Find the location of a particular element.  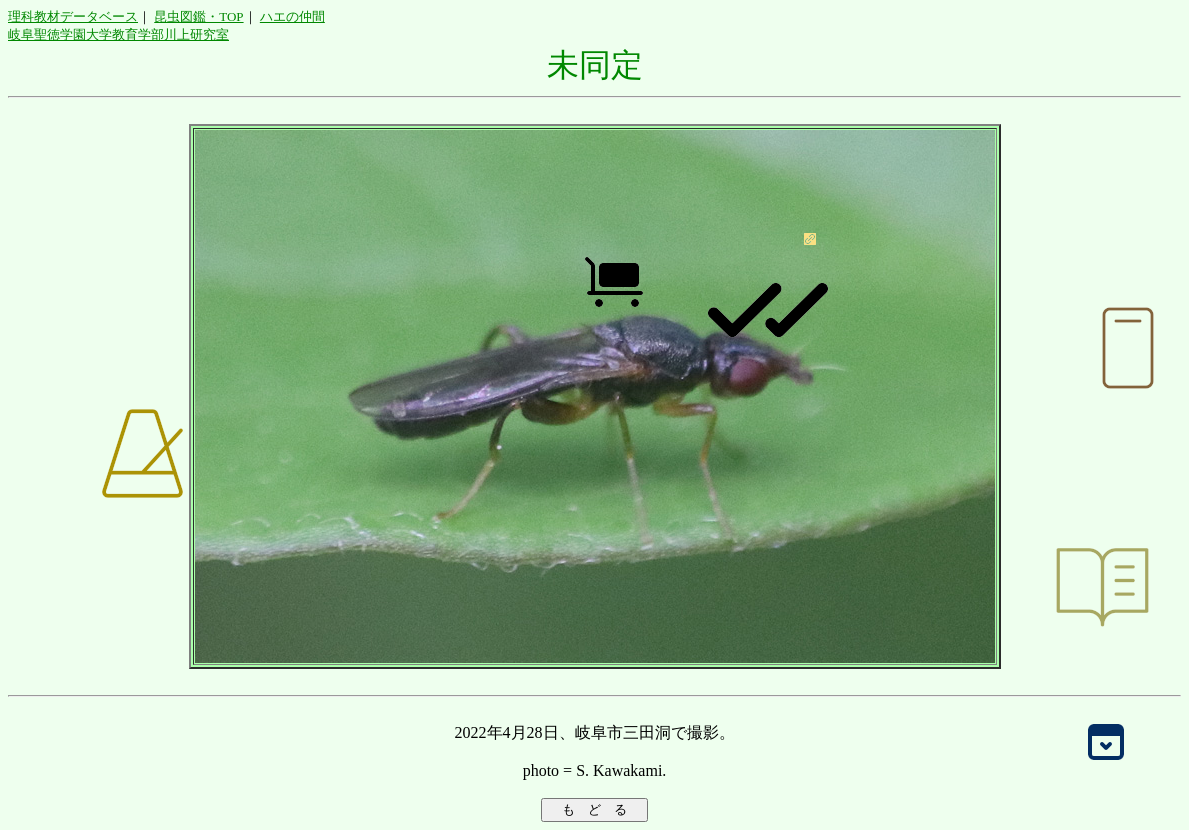

view your shopping cart is located at coordinates (613, 279).